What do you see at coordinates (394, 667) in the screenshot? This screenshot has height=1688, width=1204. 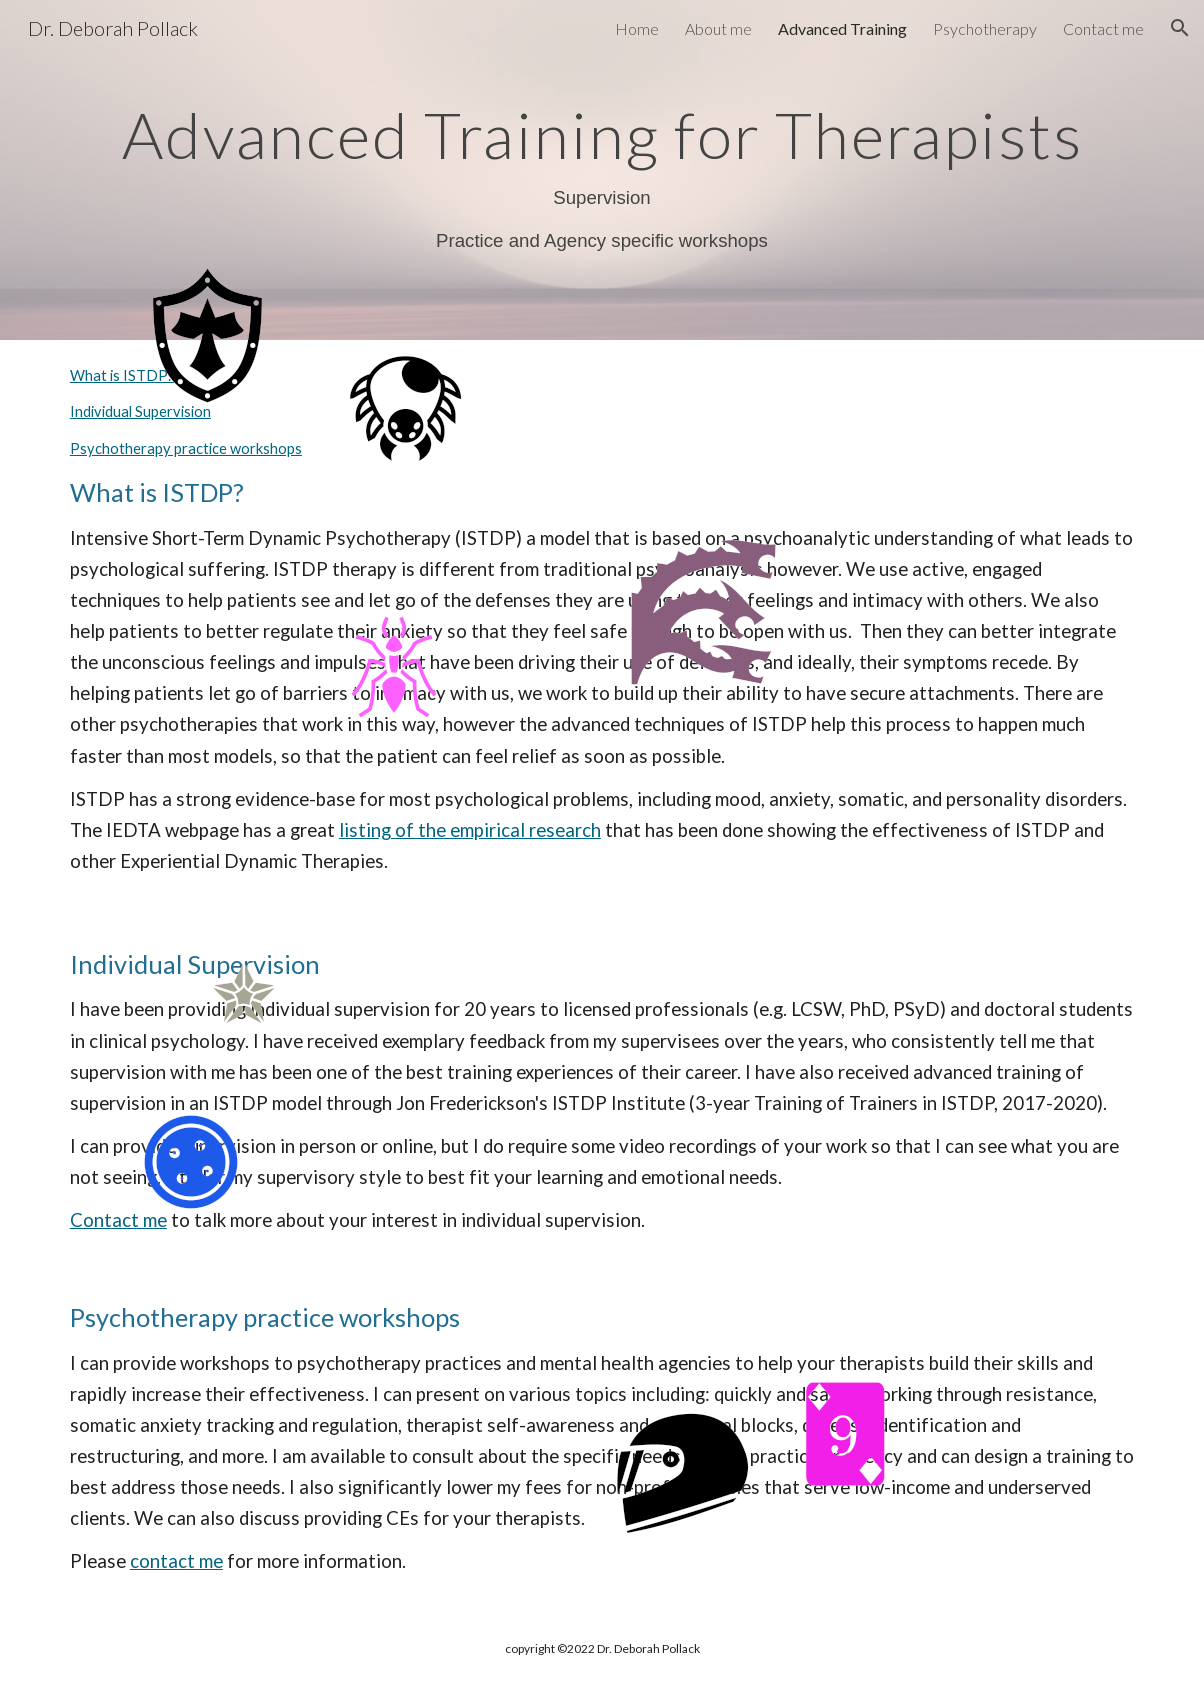 I see `indicates insect or pest-related content` at bounding box center [394, 667].